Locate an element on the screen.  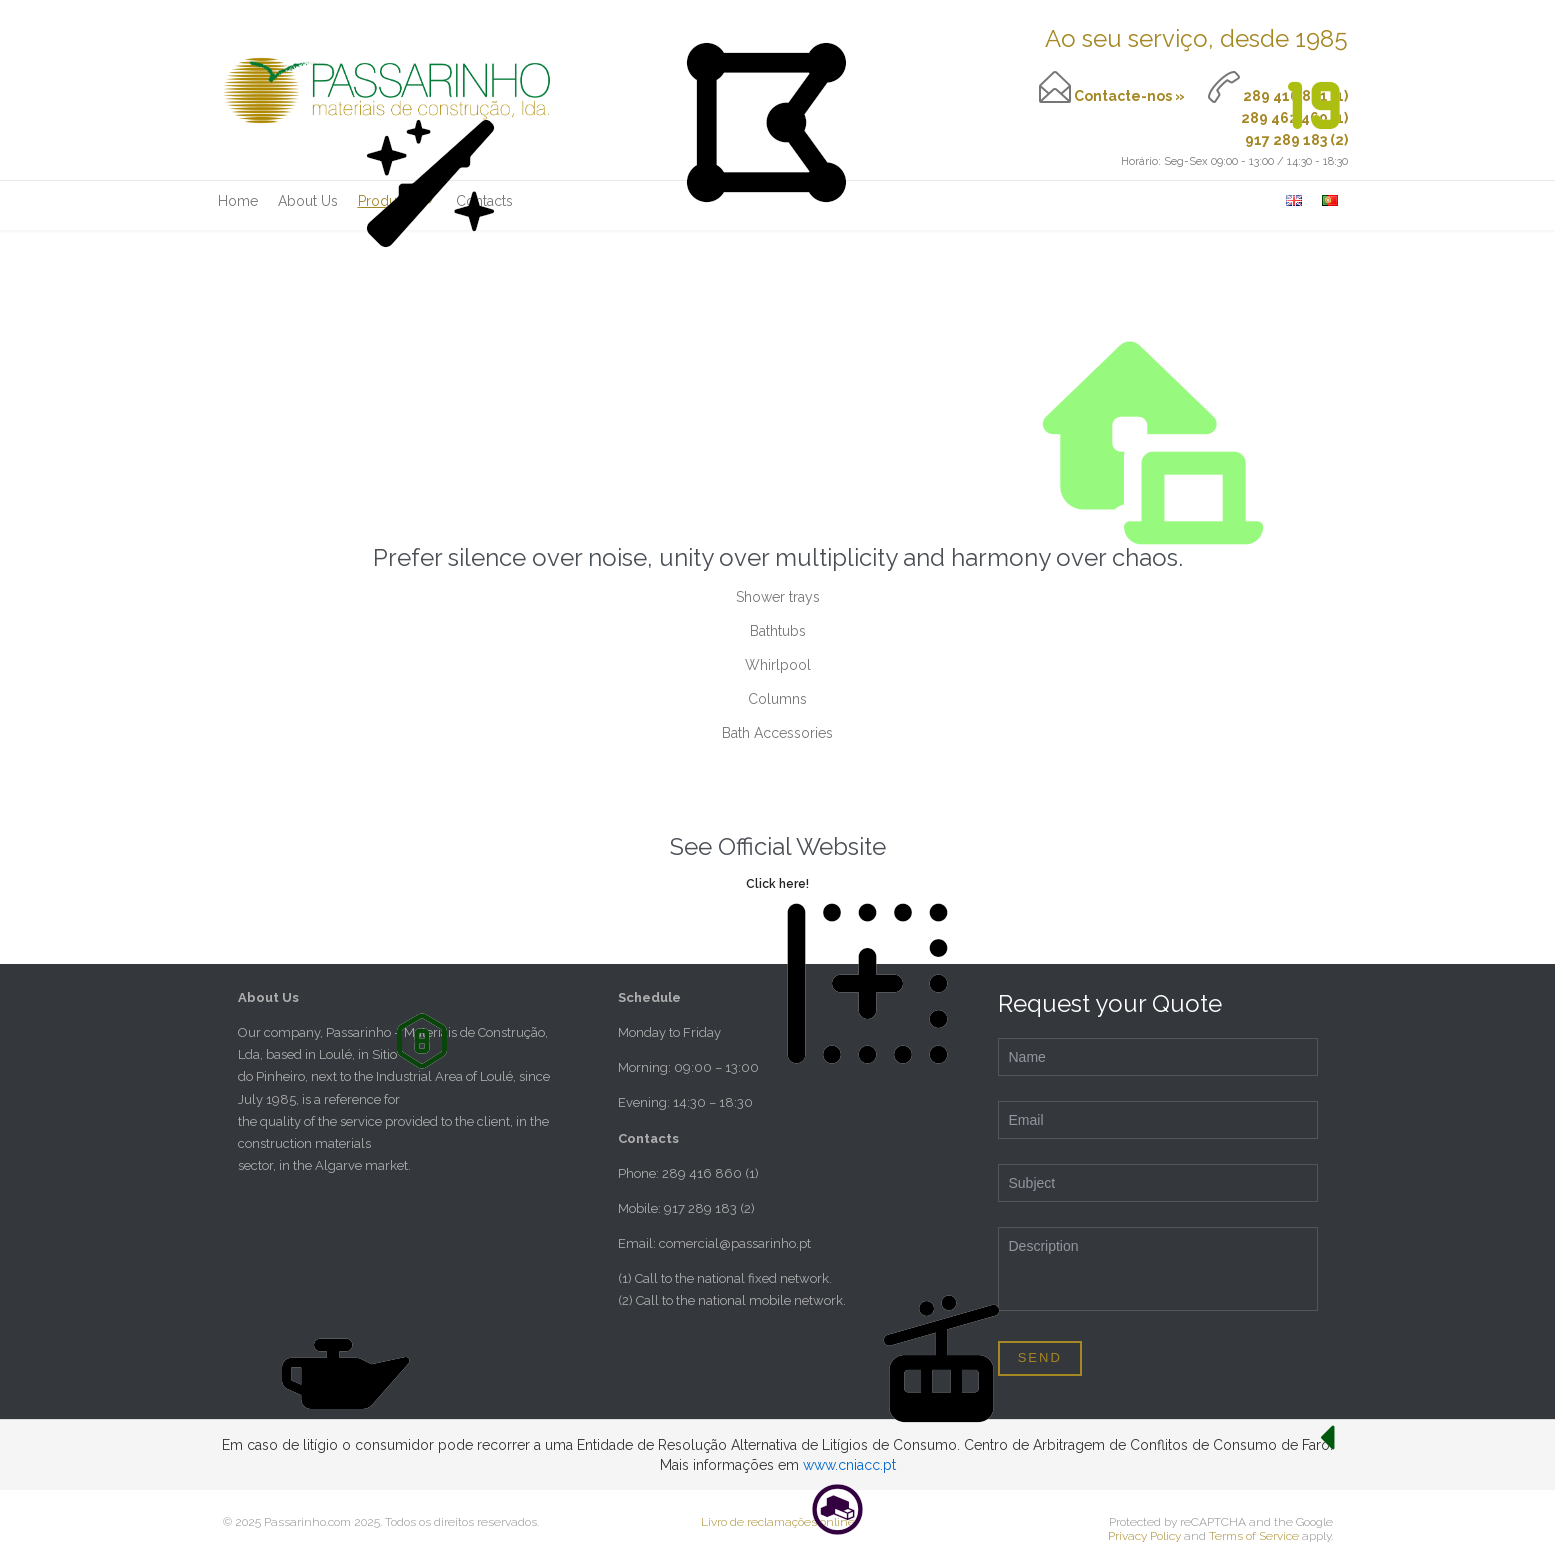
indicates step 8 in a multi-step process is located at coordinates (422, 1041).